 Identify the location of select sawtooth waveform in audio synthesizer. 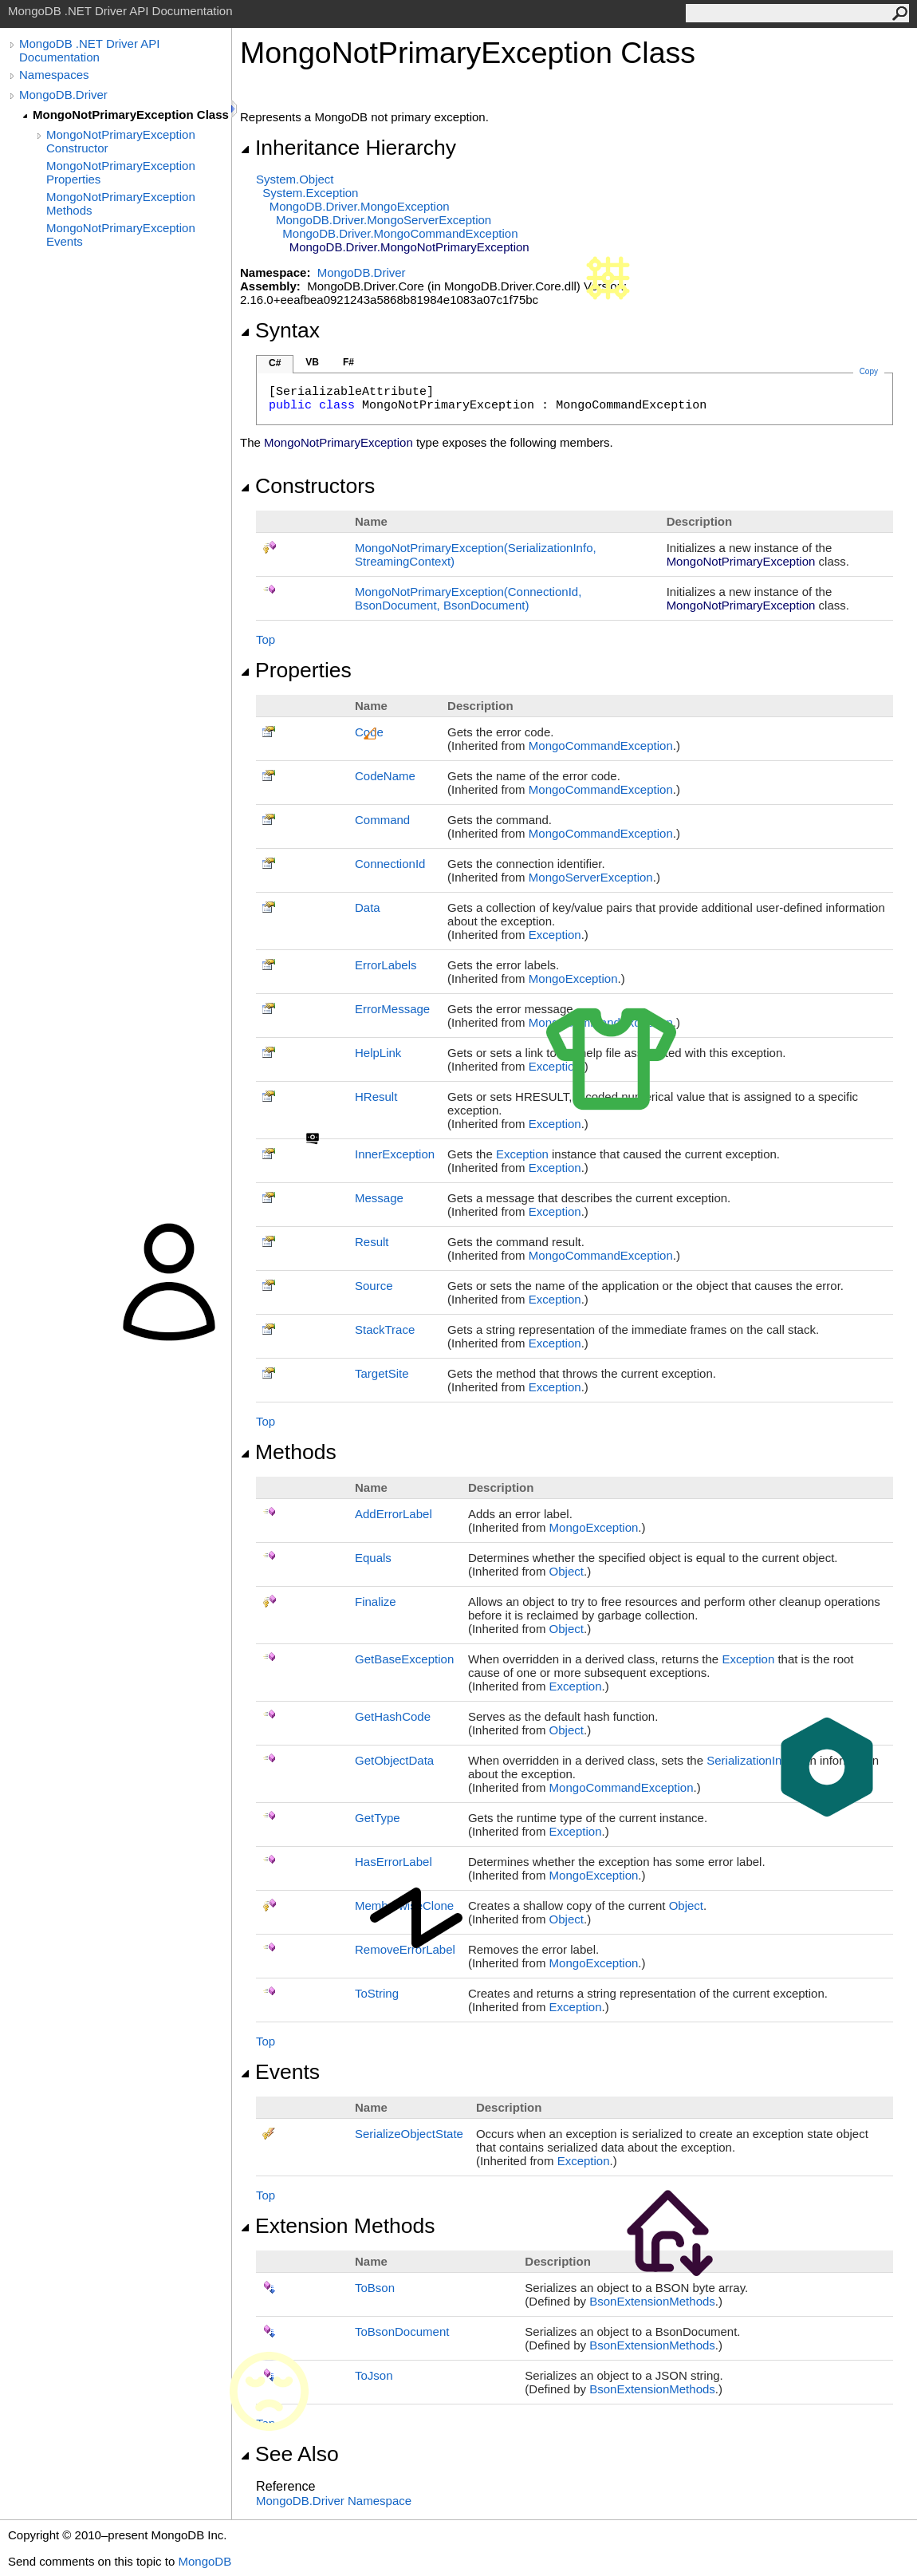
(416, 1918).